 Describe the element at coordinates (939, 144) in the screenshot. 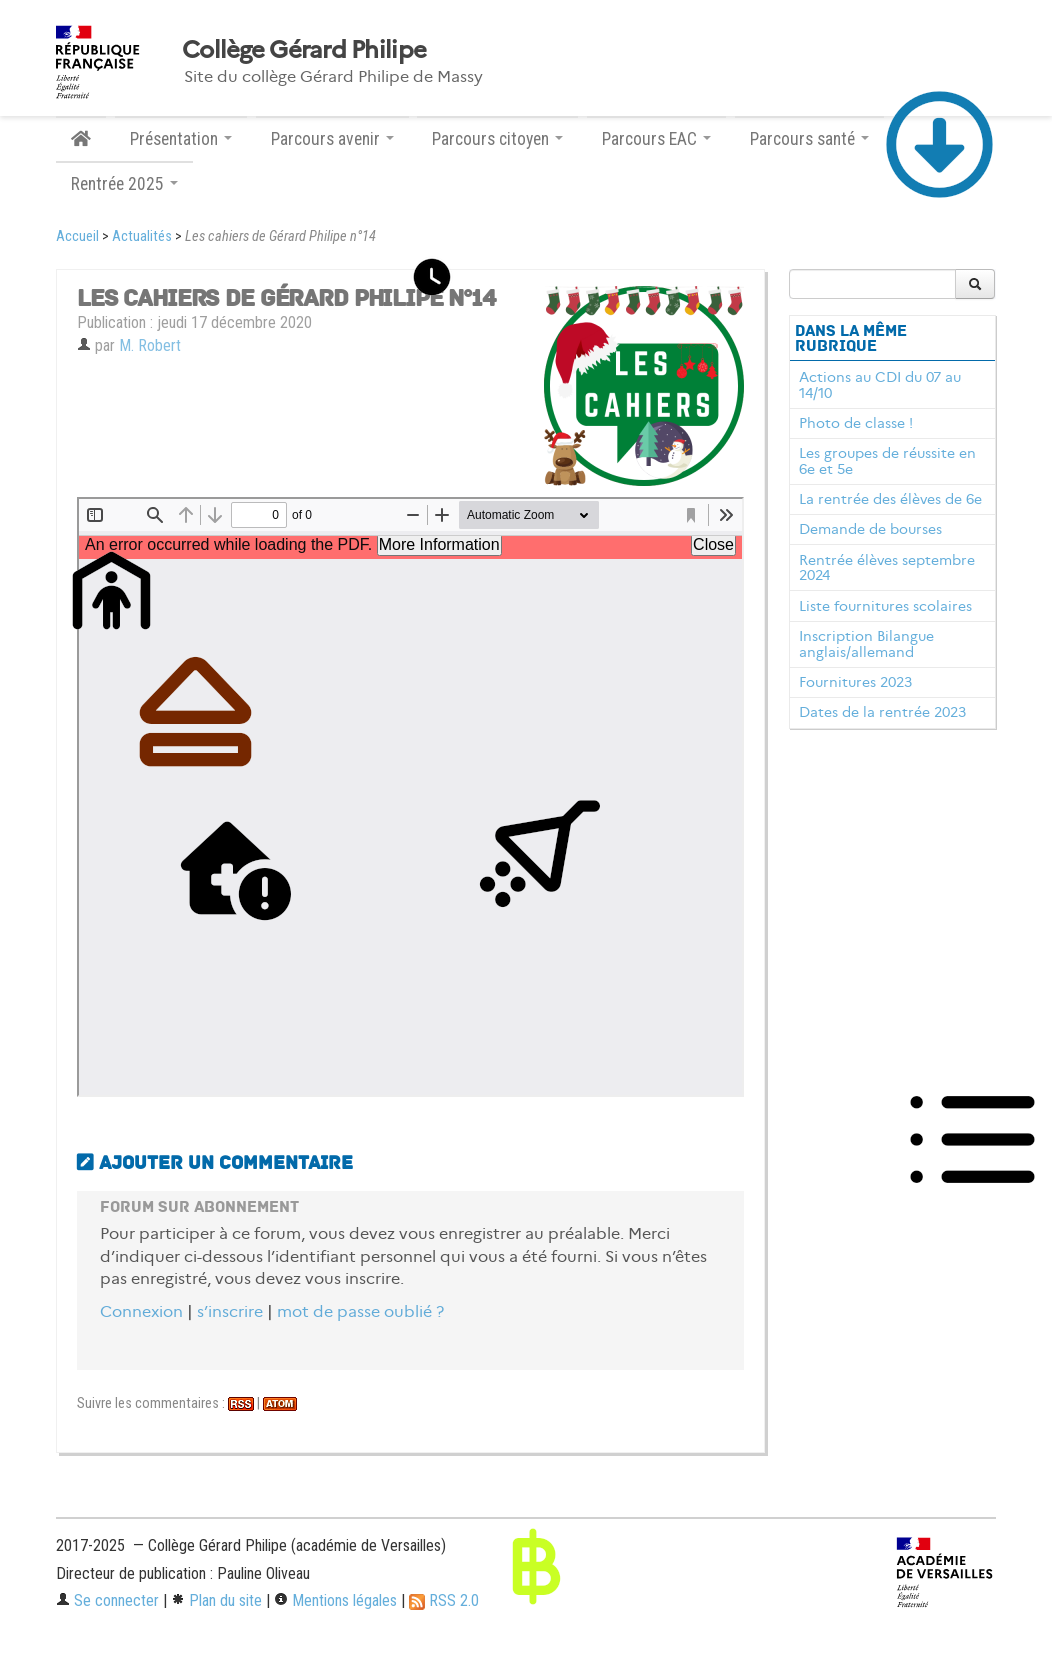

I see `download a file or content` at that location.